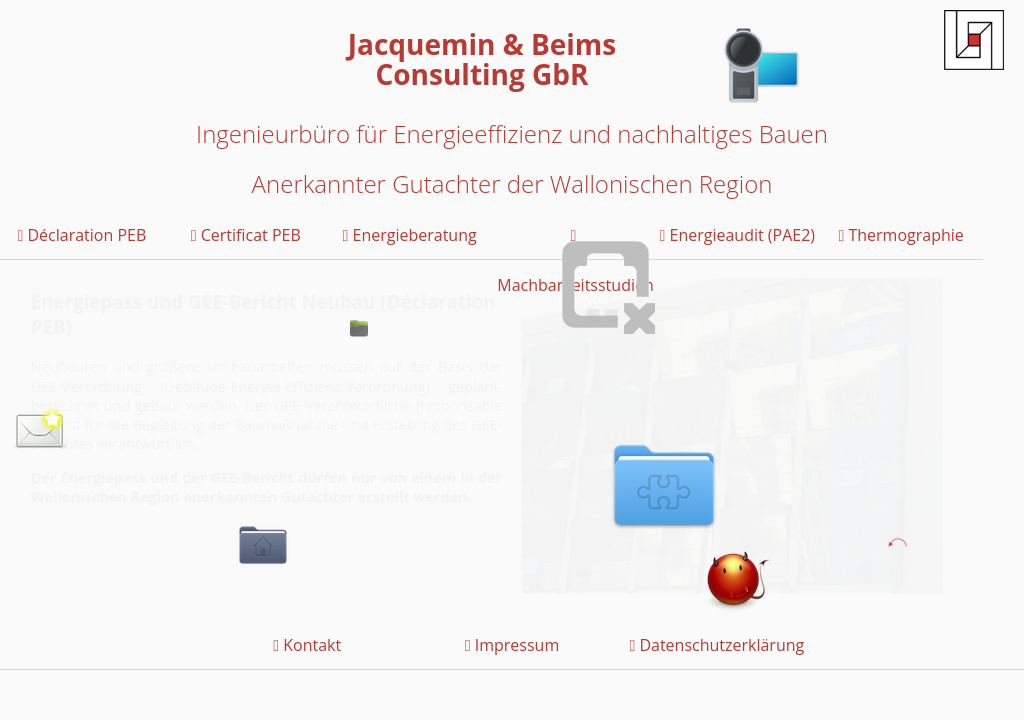  What do you see at coordinates (263, 545) in the screenshot?
I see `open your home folder` at bounding box center [263, 545].